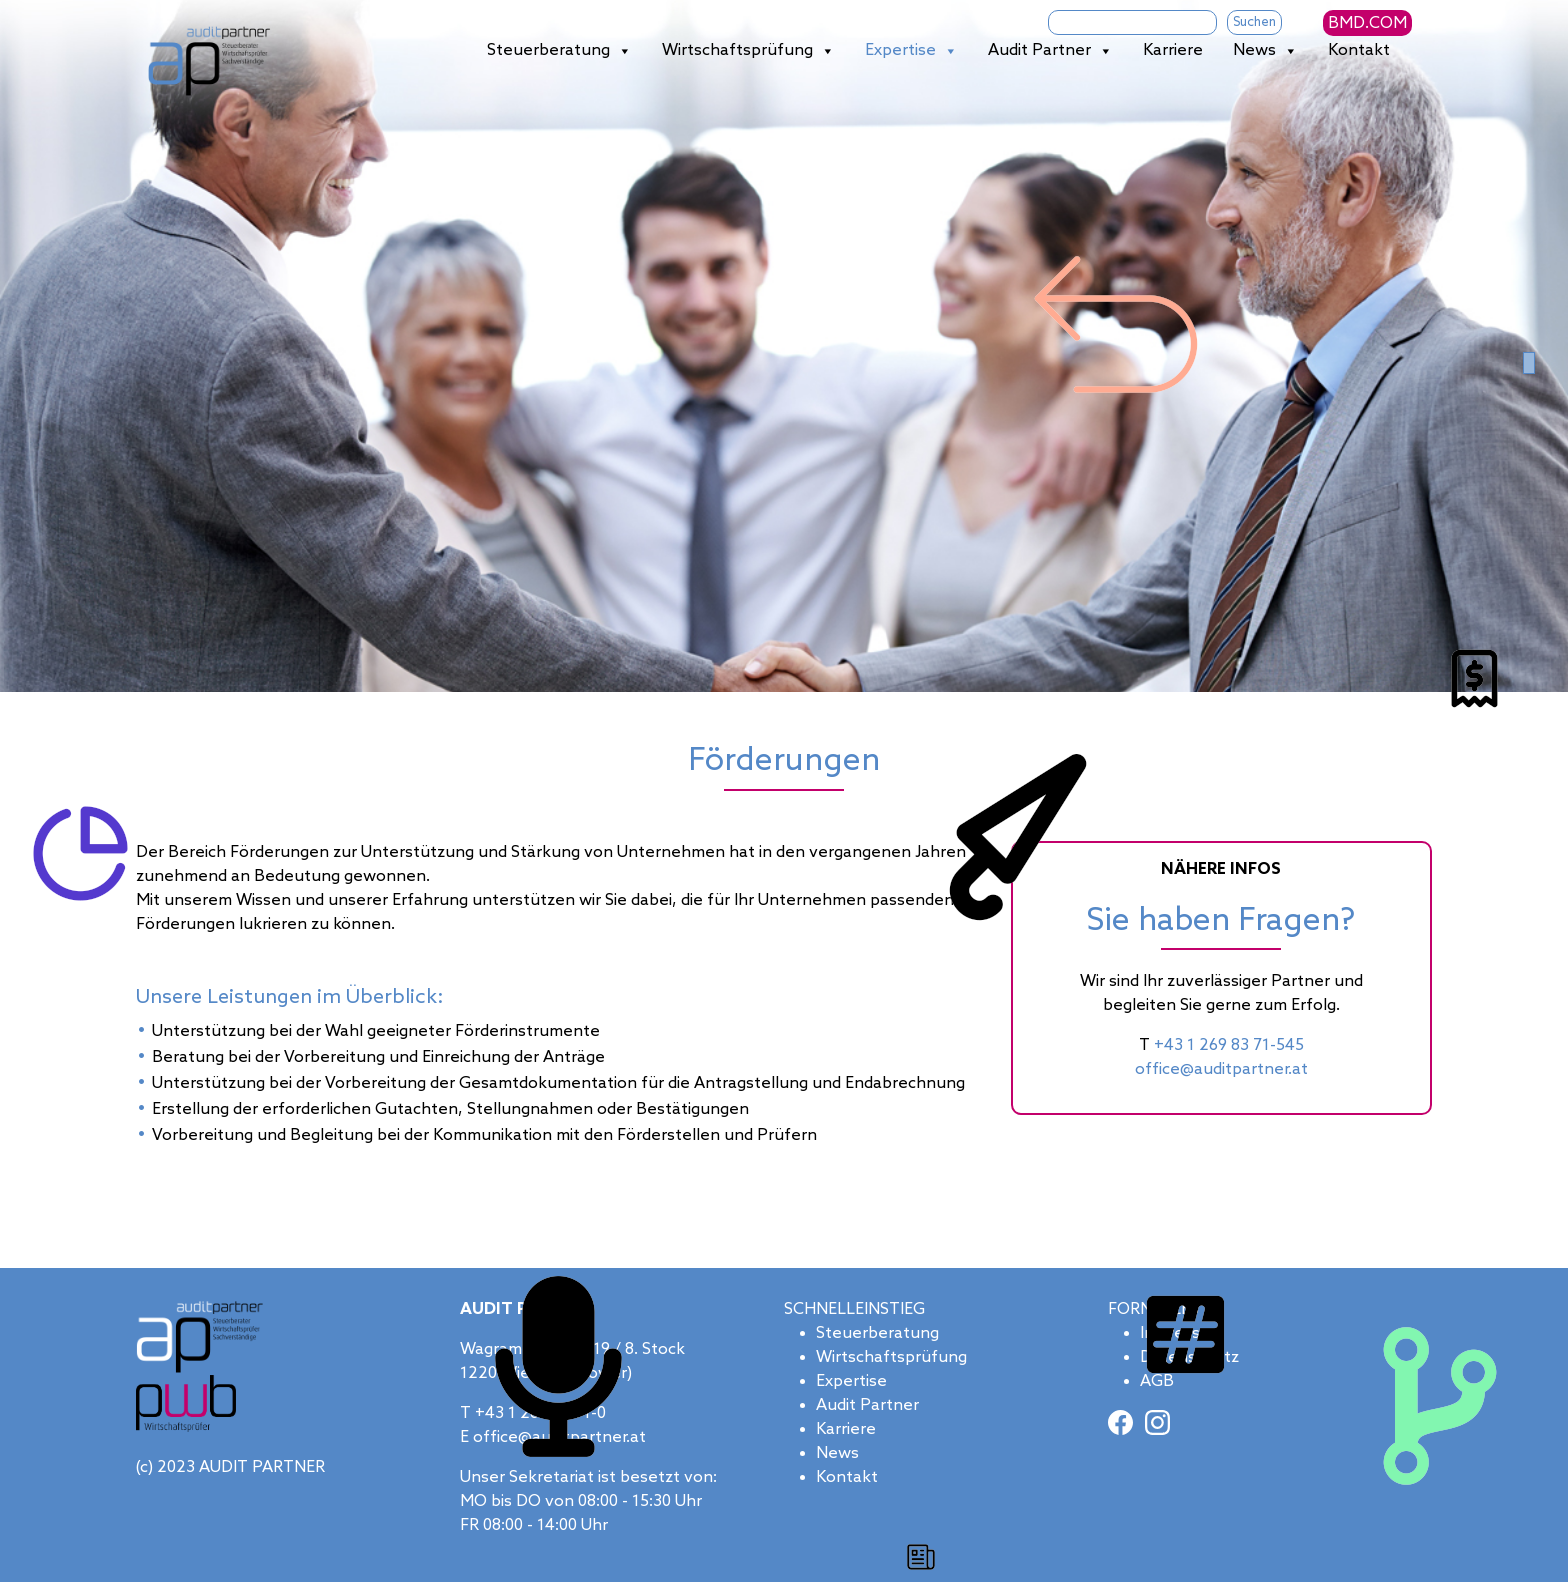 This screenshot has height=1582, width=1568. What do you see at coordinates (1018, 832) in the screenshot?
I see `indicates clear or dry weather conditions` at bounding box center [1018, 832].